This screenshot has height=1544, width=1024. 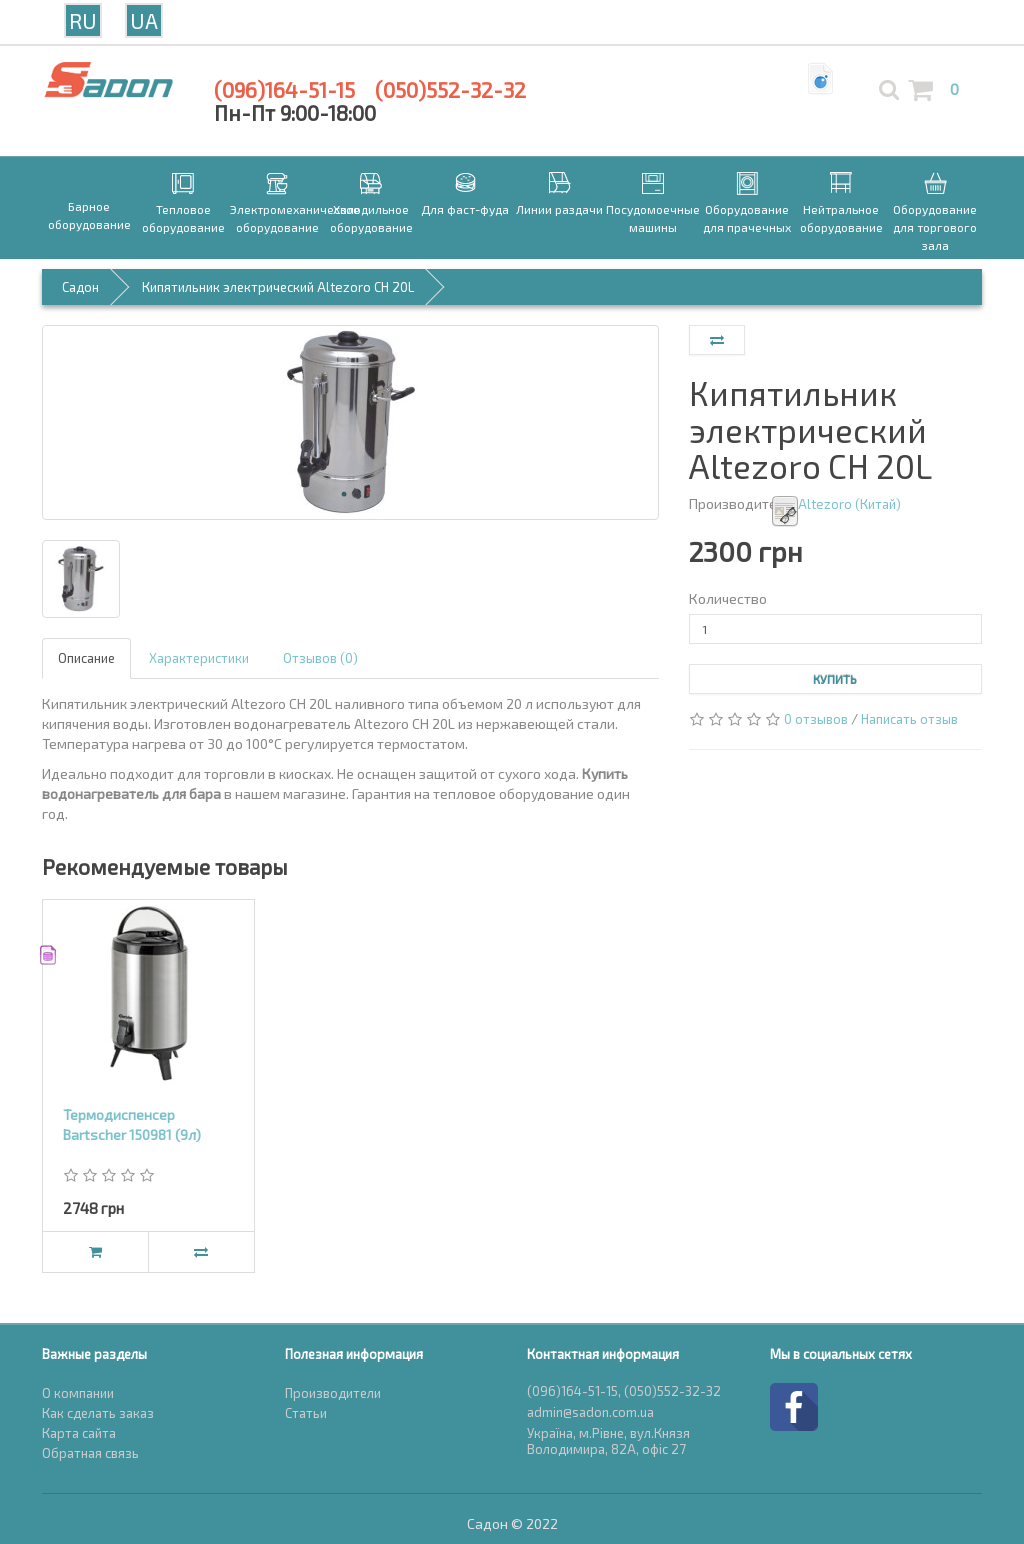 What do you see at coordinates (820, 78) in the screenshot?
I see `lua script file` at bounding box center [820, 78].